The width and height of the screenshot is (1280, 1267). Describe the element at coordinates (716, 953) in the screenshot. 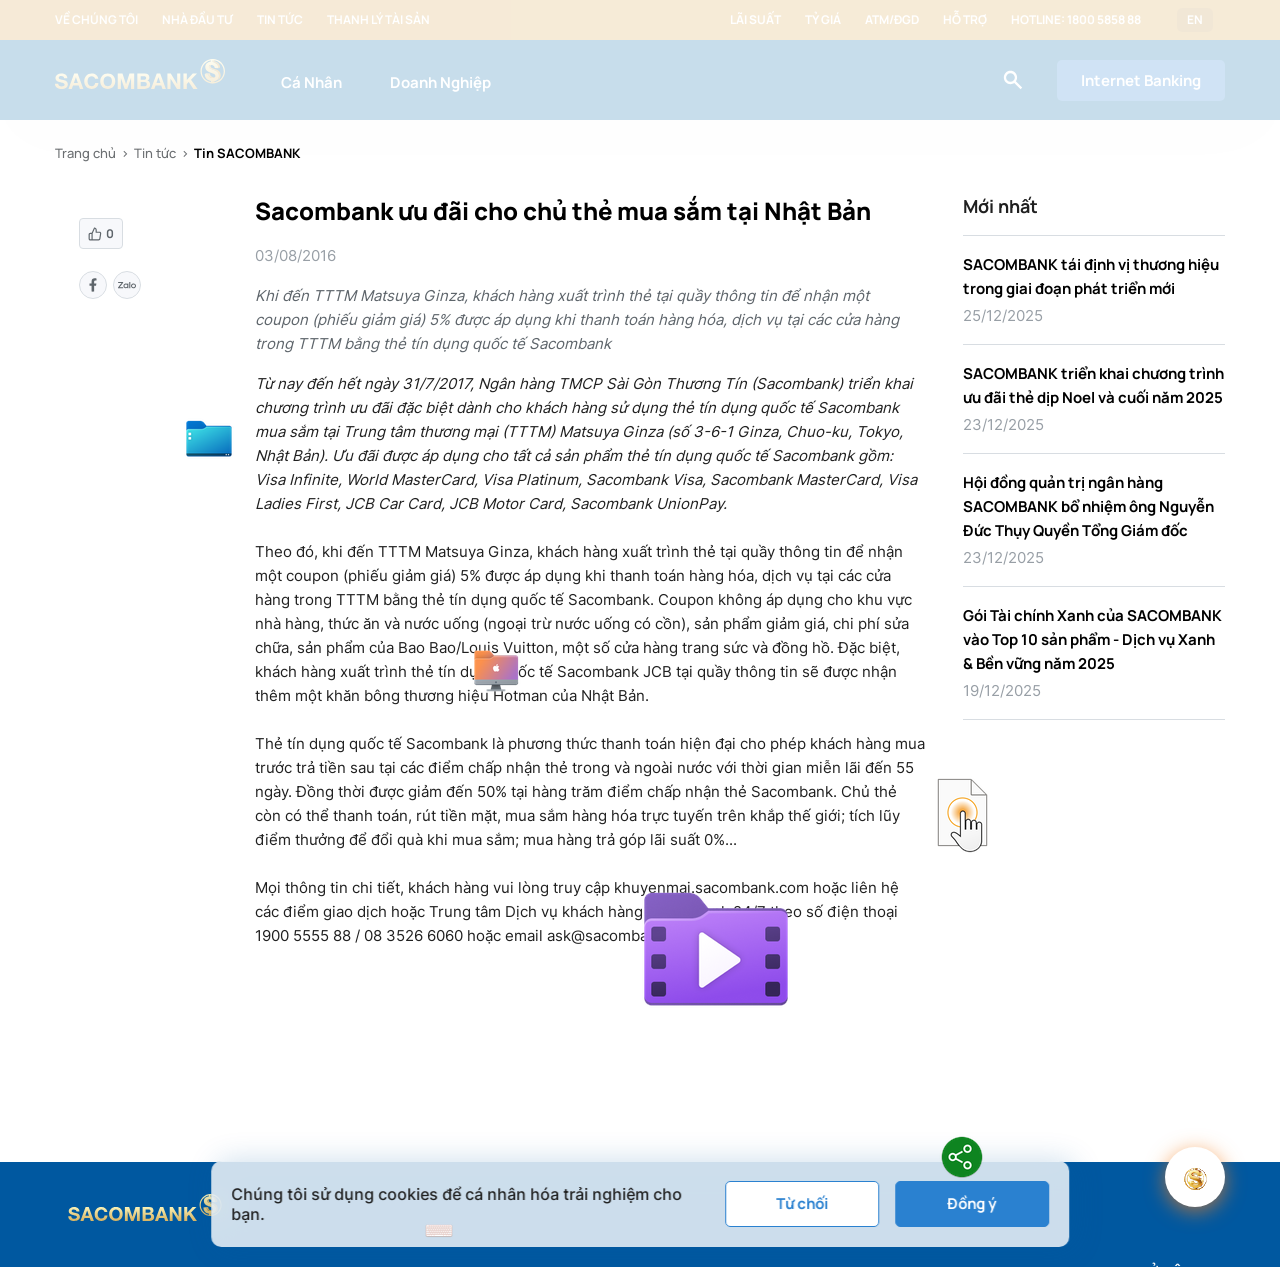

I see `open your videos folder` at that location.